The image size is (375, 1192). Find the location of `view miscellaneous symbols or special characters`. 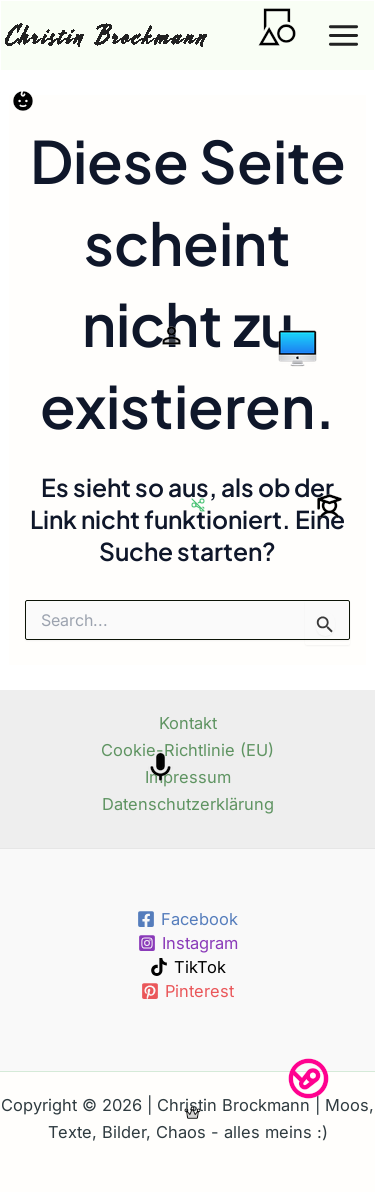

view miscellaneous symbols or special characters is located at coordinates (277, 27).